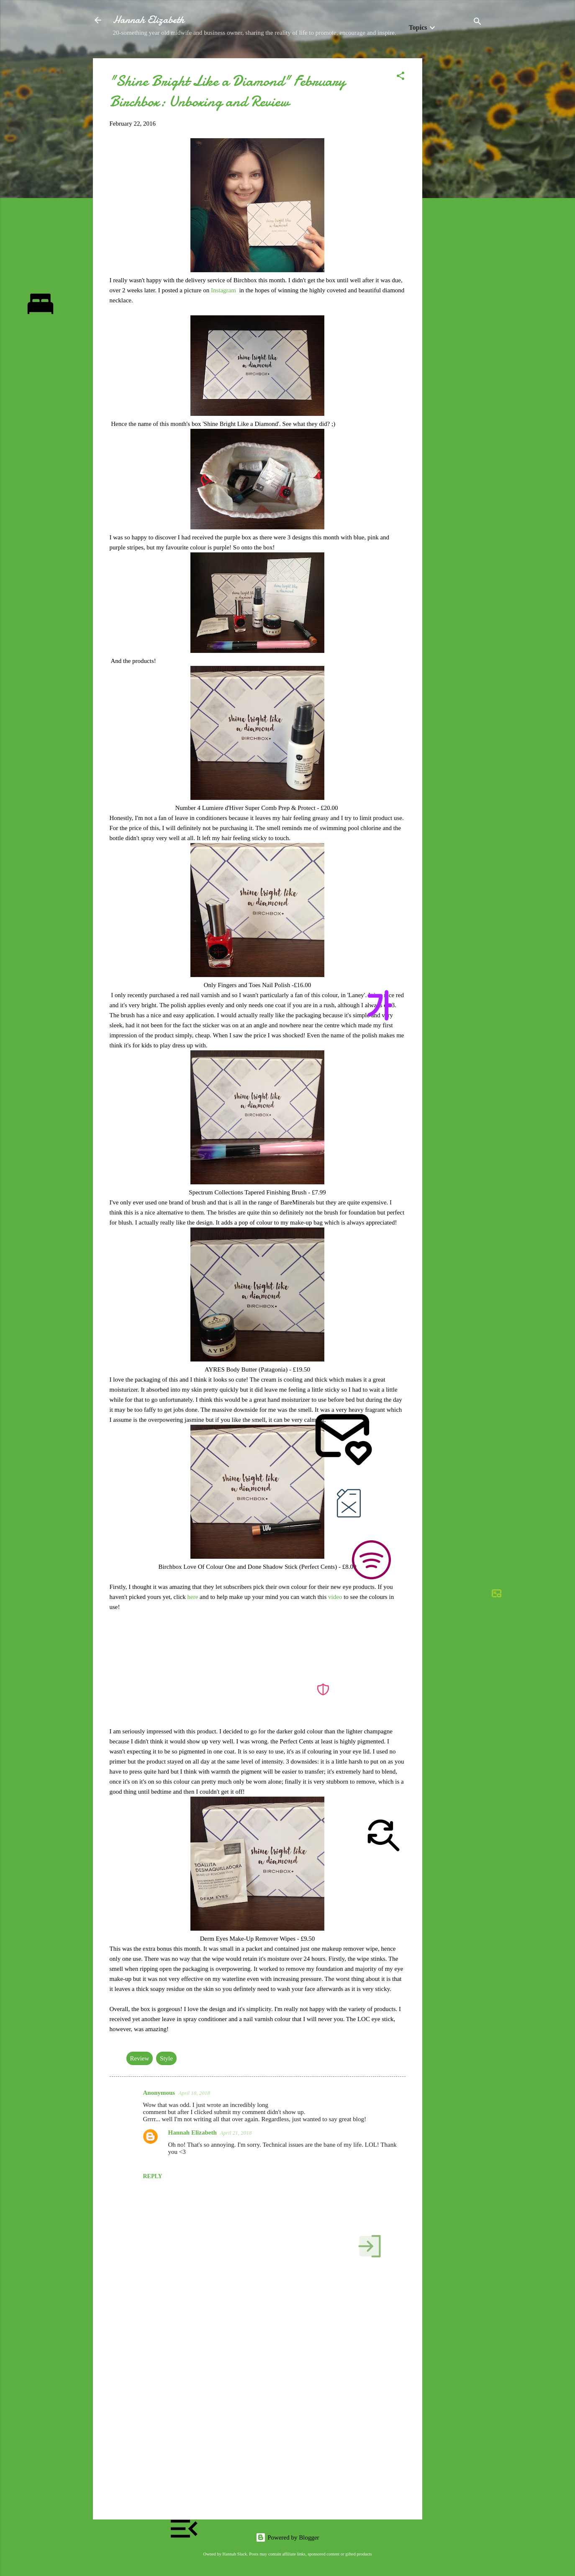  What do you see at coordinates (371, 1560) in the screenshot?
I see `open Spotify` at bounding box center [371, 1560].